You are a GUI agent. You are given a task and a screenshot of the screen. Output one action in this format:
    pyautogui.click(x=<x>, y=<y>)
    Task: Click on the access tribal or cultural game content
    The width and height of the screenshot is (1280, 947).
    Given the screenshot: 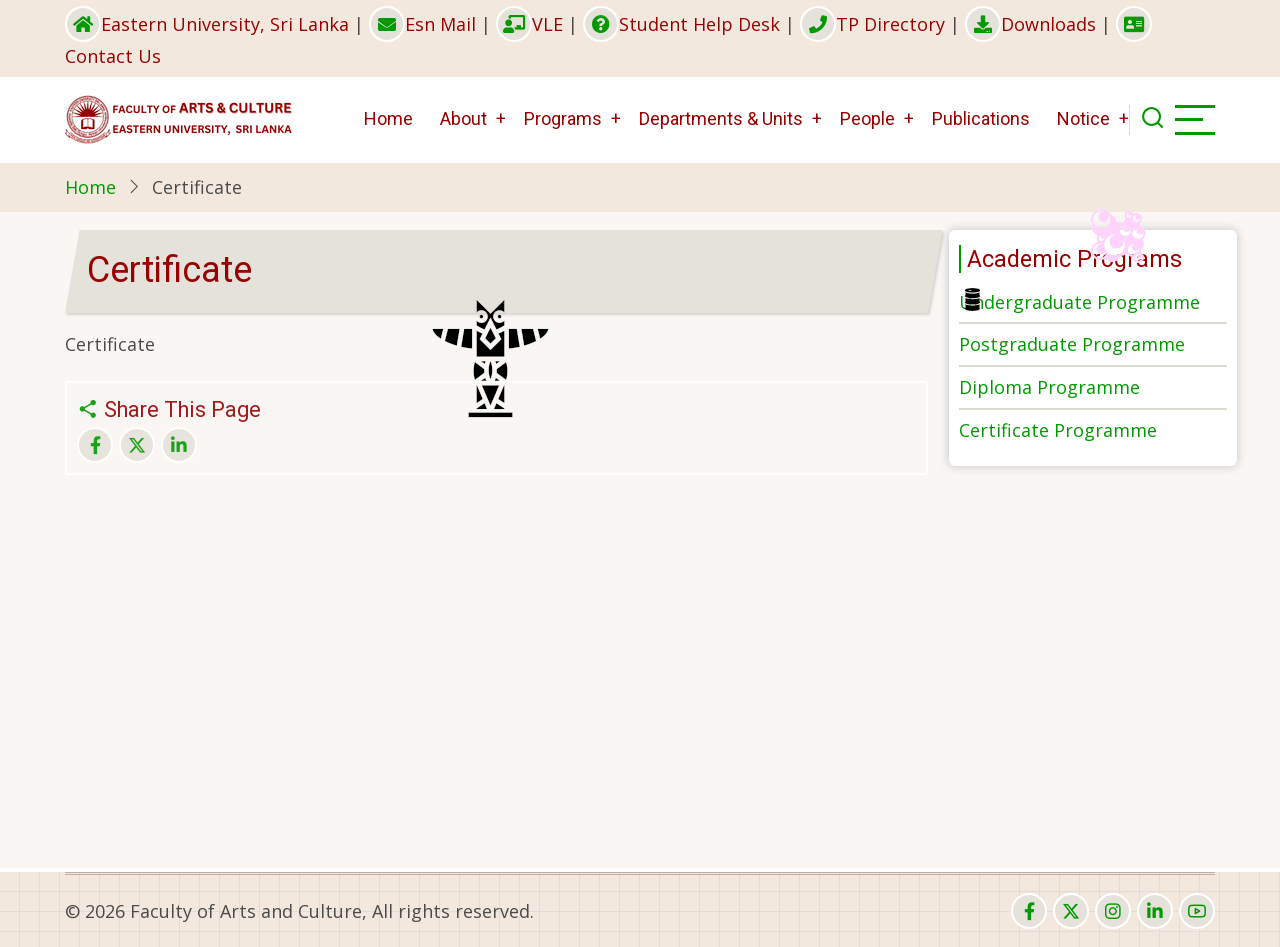 What is the action you would take?
    pyautogui.click(x=490, y=358)
    